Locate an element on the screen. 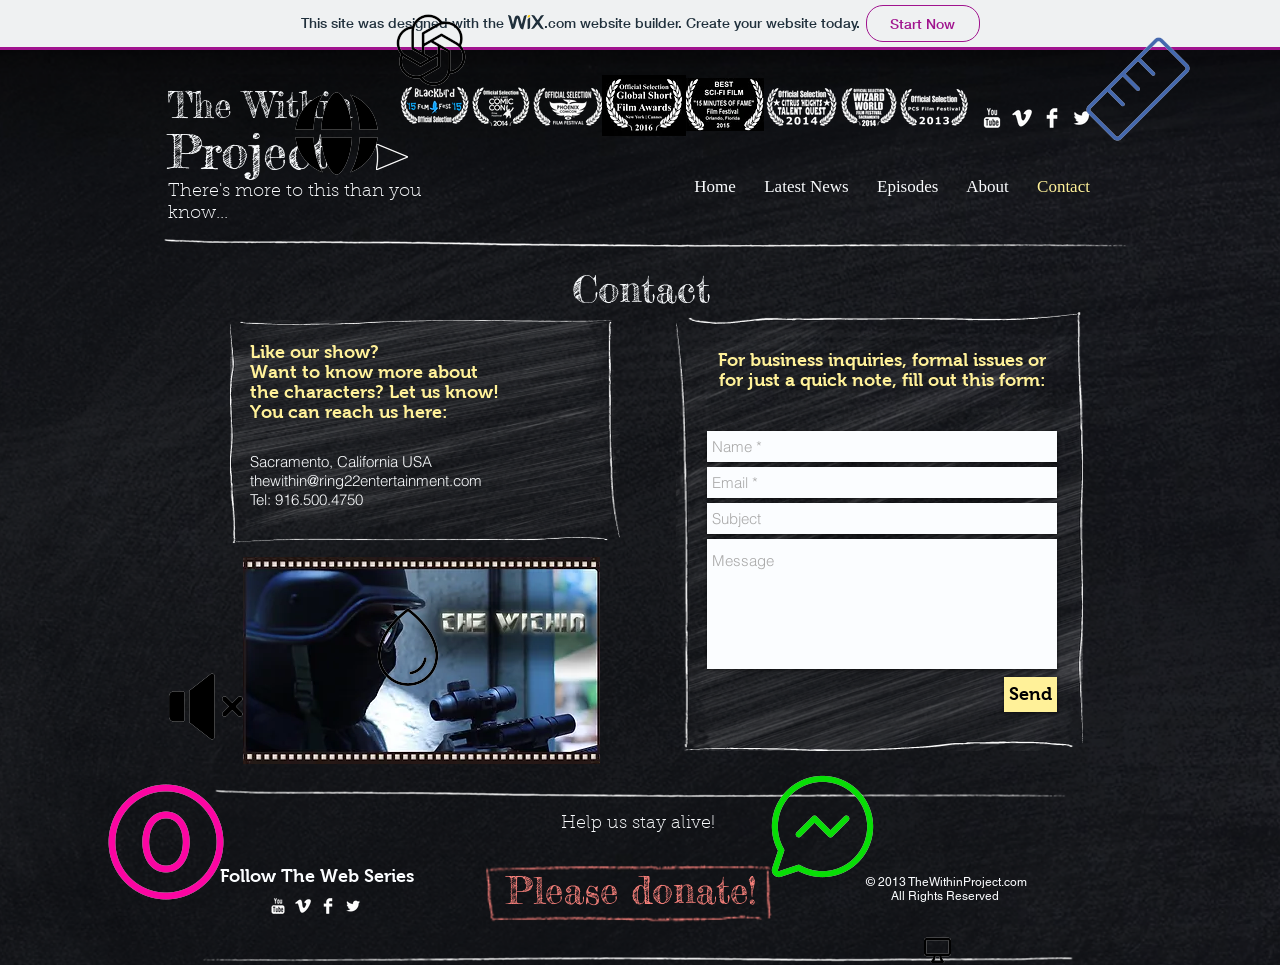 This screenshot has height=965, width=1280. view desktop version of site is located at coordinates (937, 949).